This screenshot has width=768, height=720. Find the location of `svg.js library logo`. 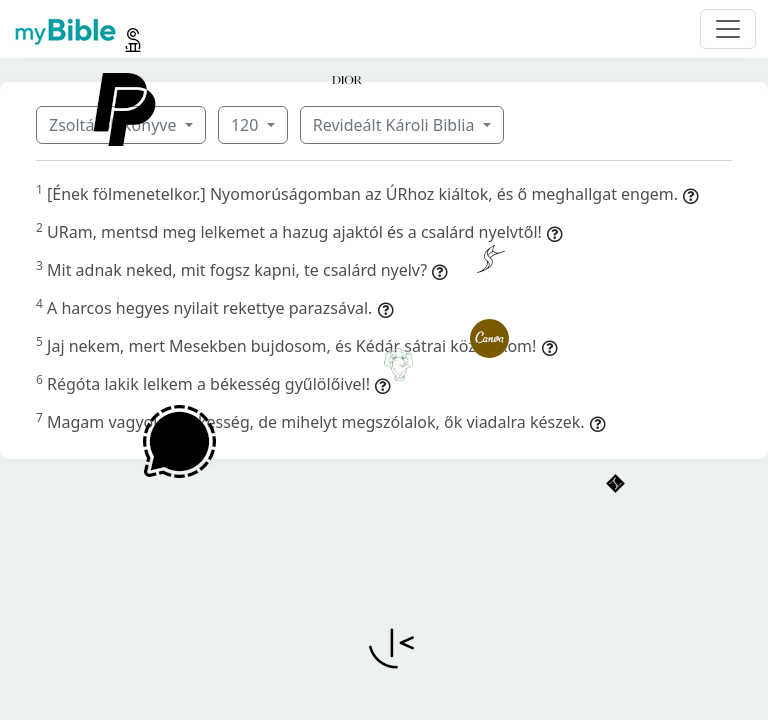

svg.js library logo is located at coordinates (615, 483).